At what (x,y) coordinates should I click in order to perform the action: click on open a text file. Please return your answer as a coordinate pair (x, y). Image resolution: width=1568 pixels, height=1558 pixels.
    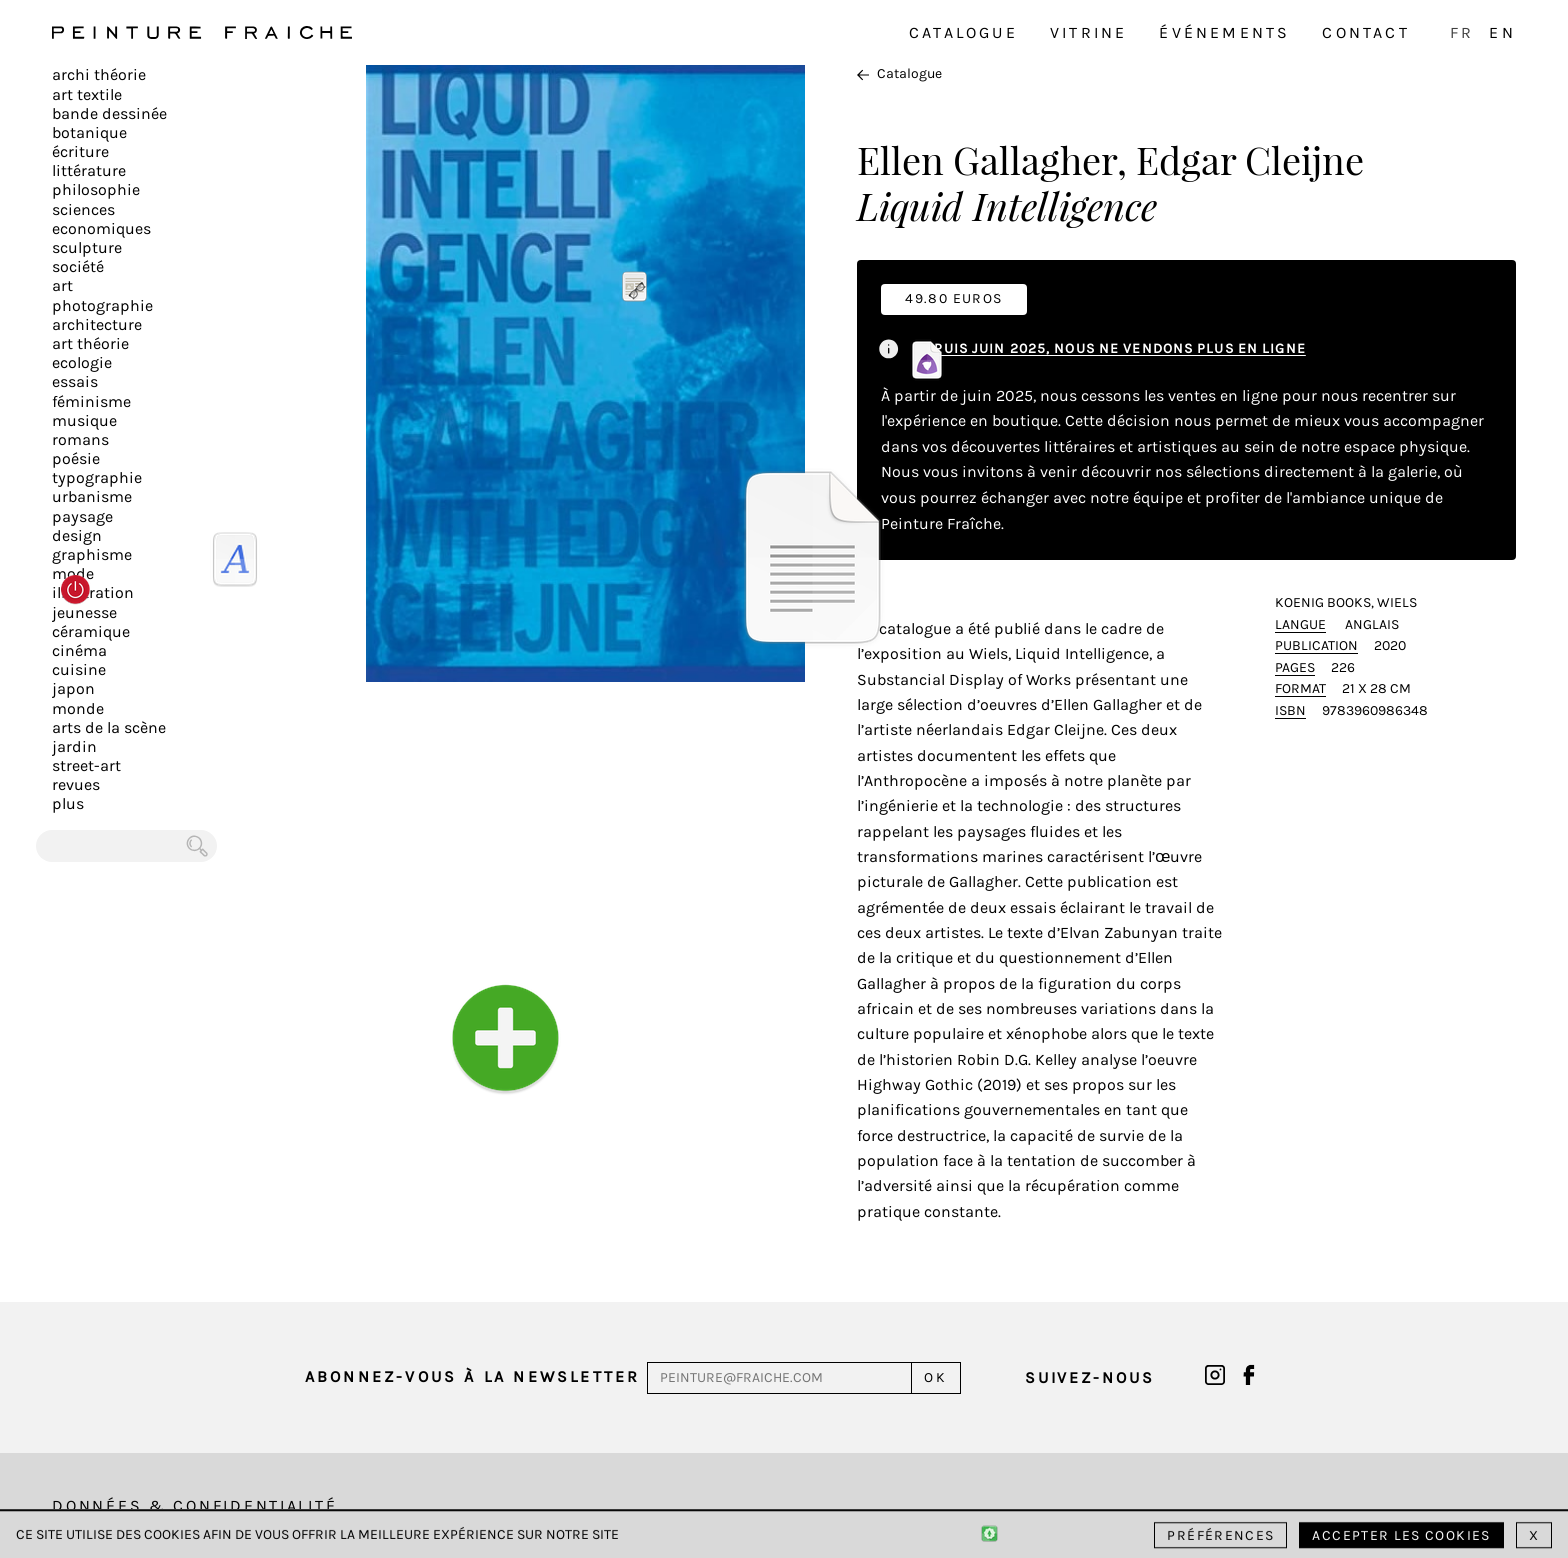
    Looking at the image, I should click on (812, 557).